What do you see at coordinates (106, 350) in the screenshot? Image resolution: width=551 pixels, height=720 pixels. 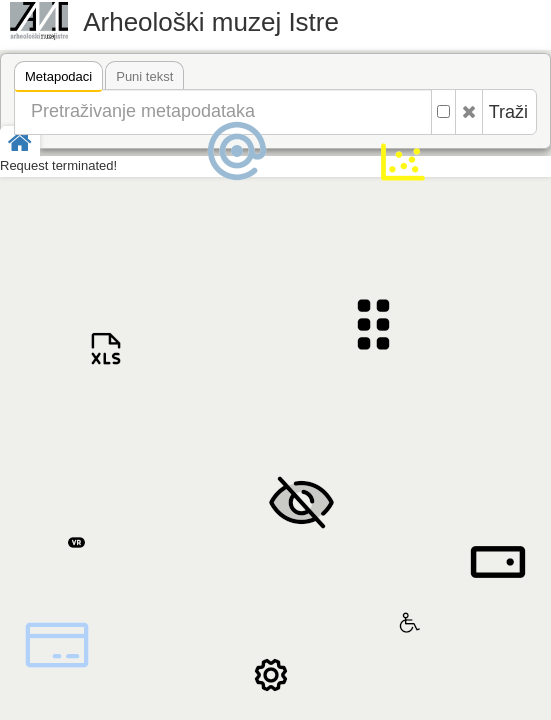 I see `open or view an Excel spreadsheet file` at bounding box center [106, 350].